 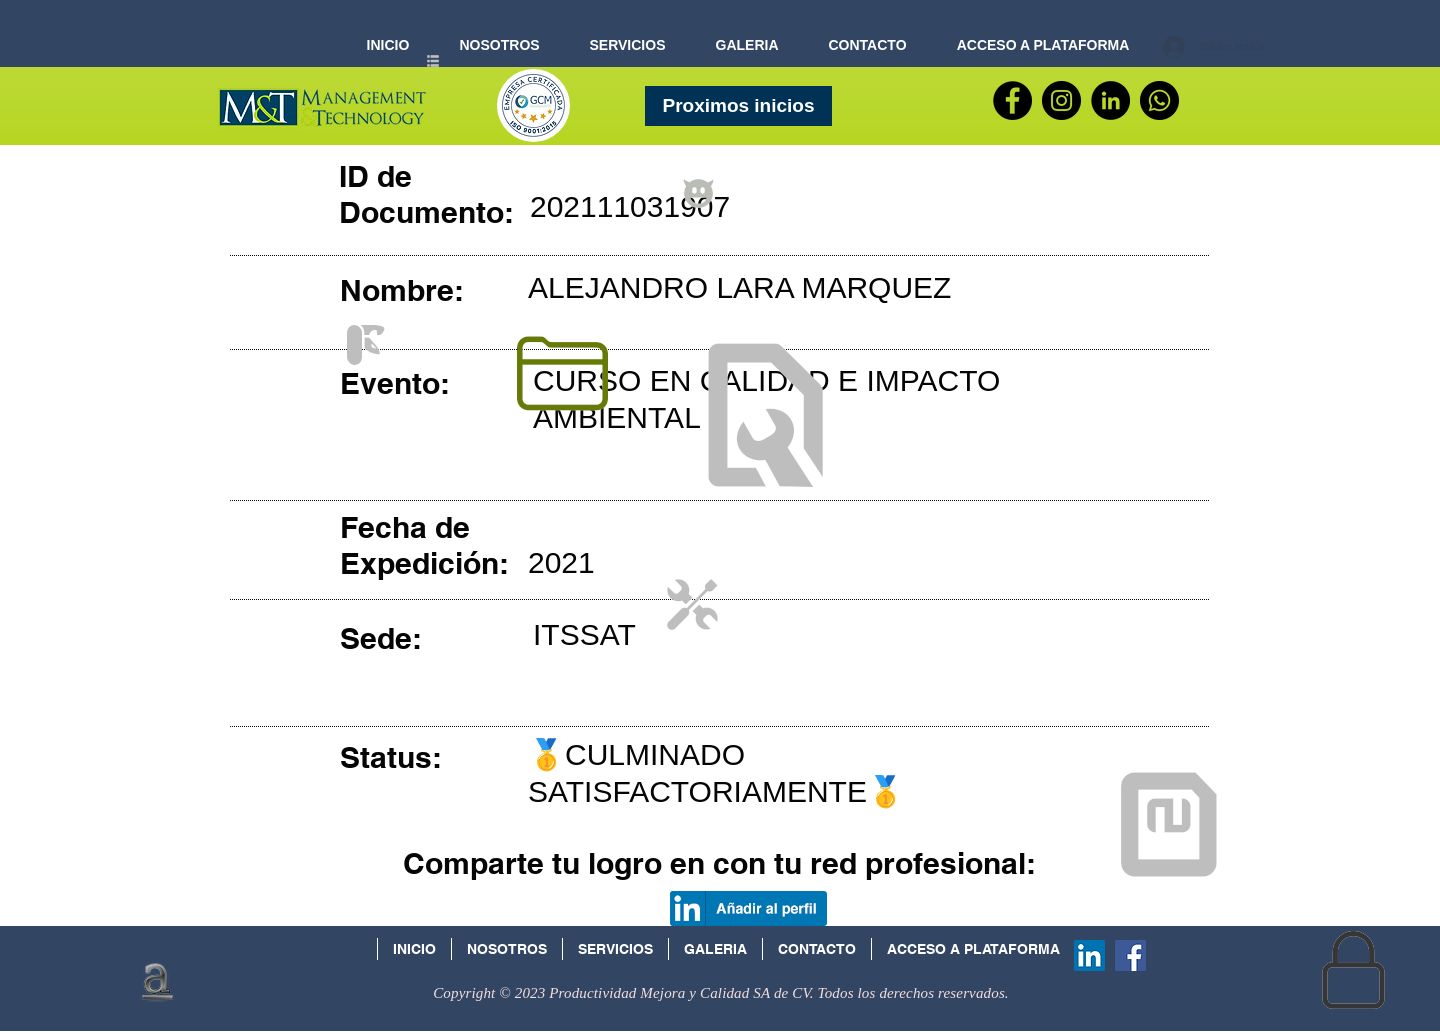 What do you see at coordinates (1353, 972) in the screenshot?
I see `access screen lock settings` at bounding box center [1353, 972].